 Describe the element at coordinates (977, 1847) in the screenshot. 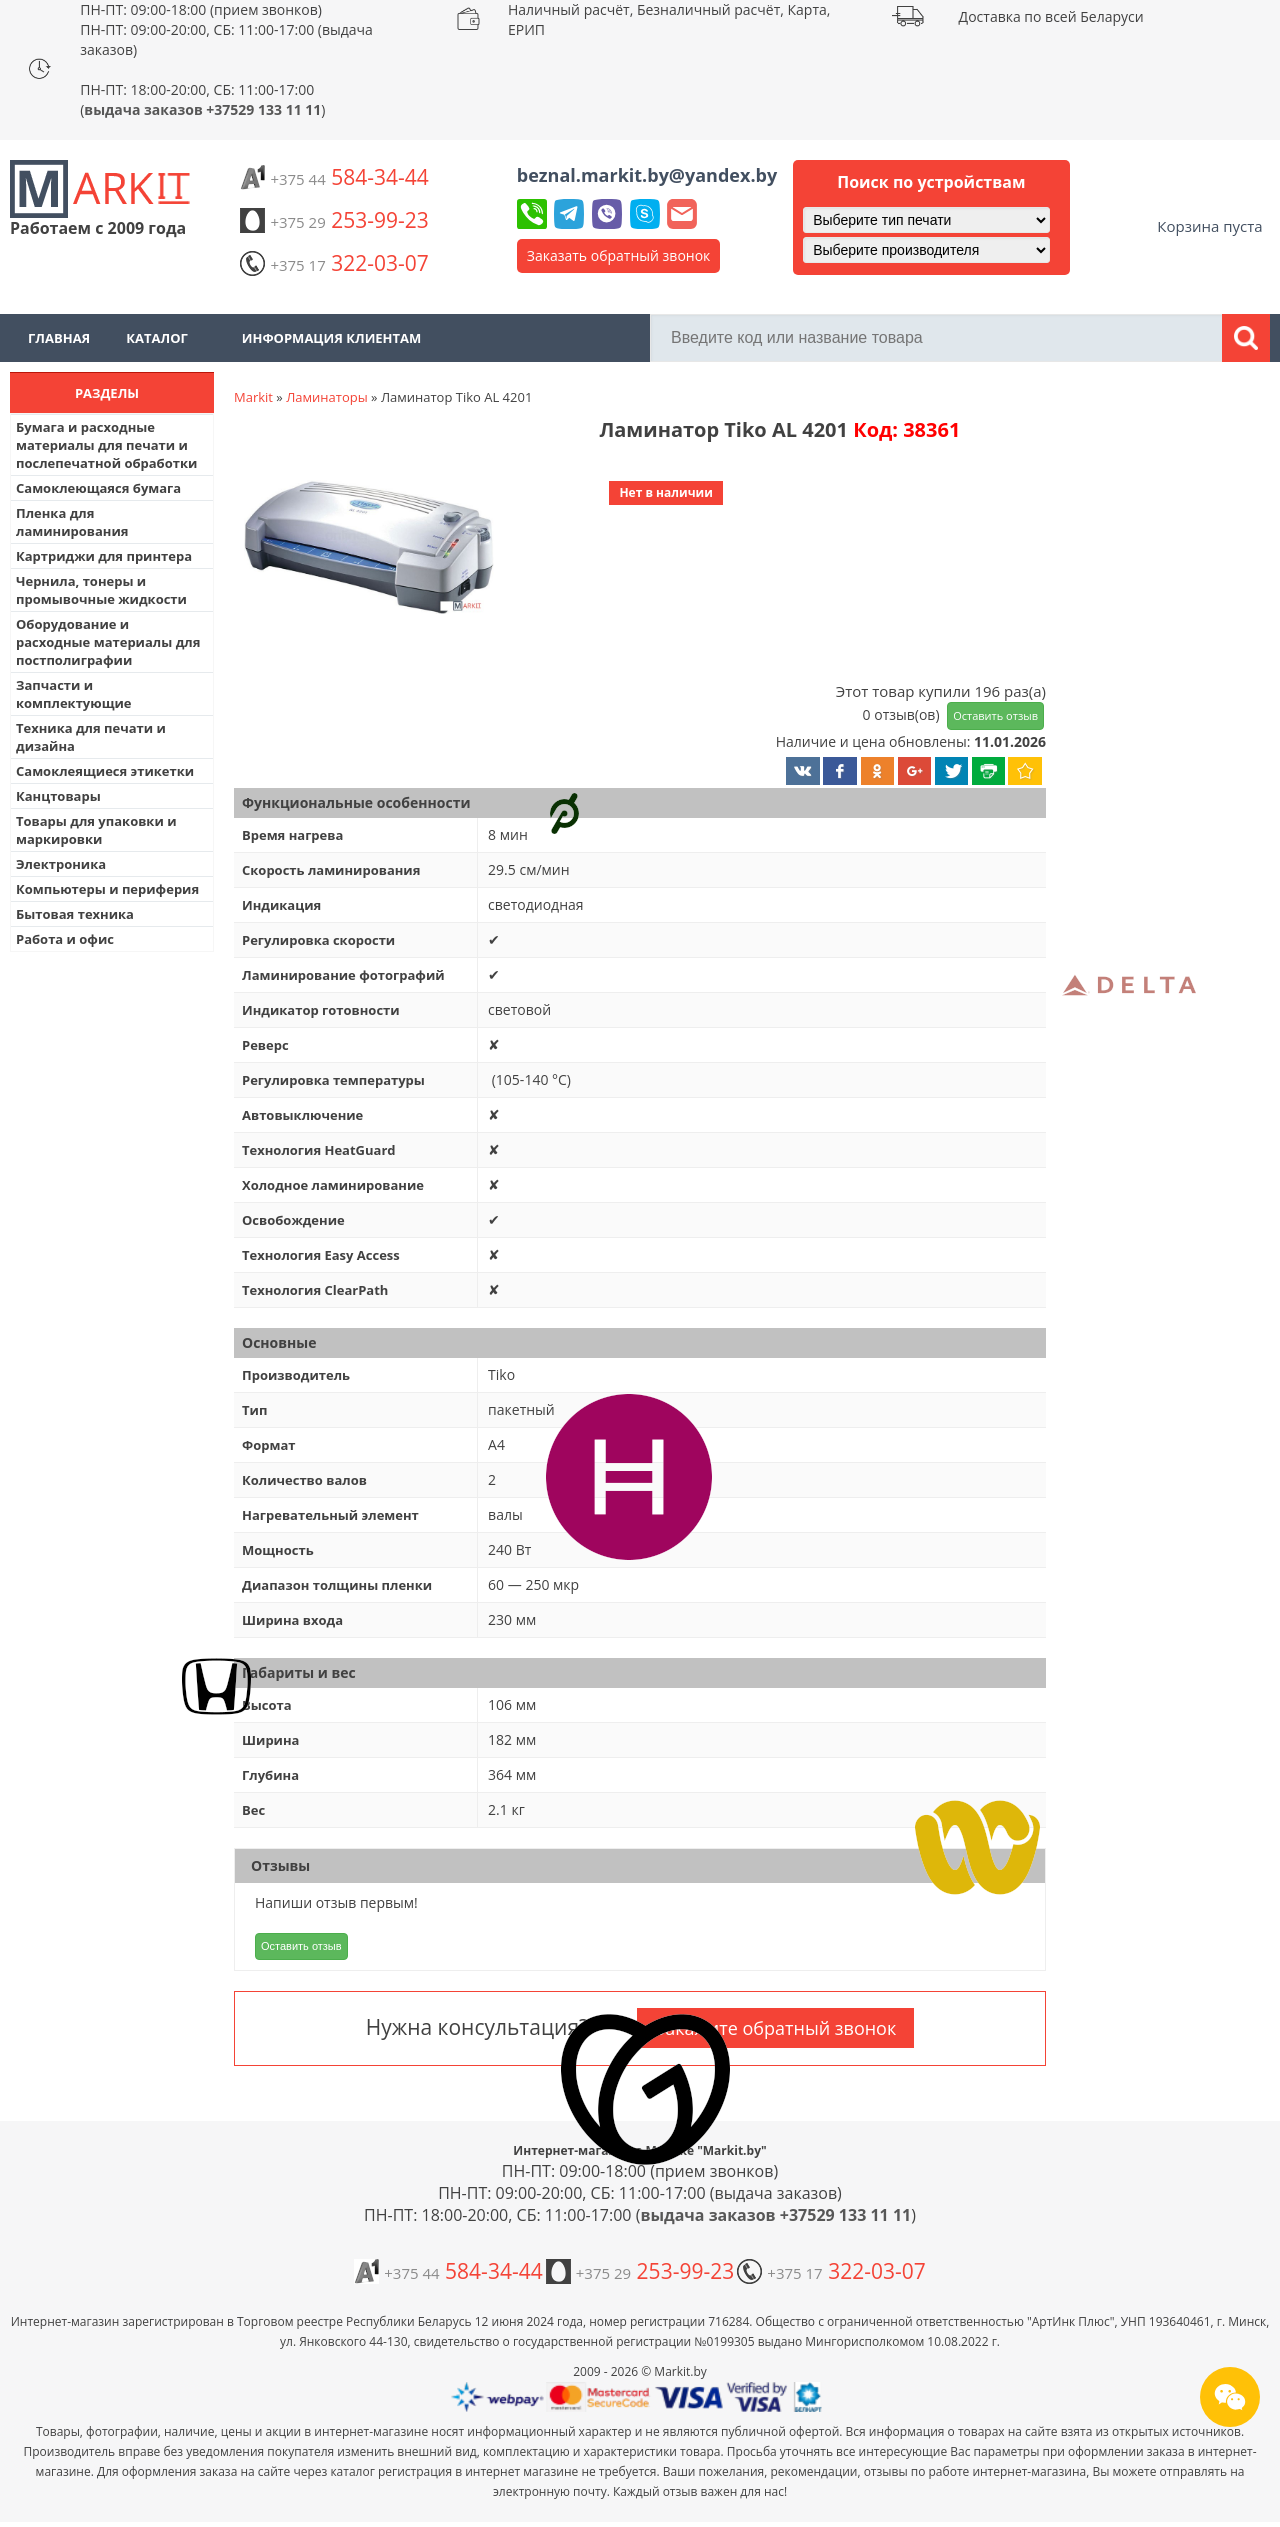

I see `open Webex video conferencing app` at that location.